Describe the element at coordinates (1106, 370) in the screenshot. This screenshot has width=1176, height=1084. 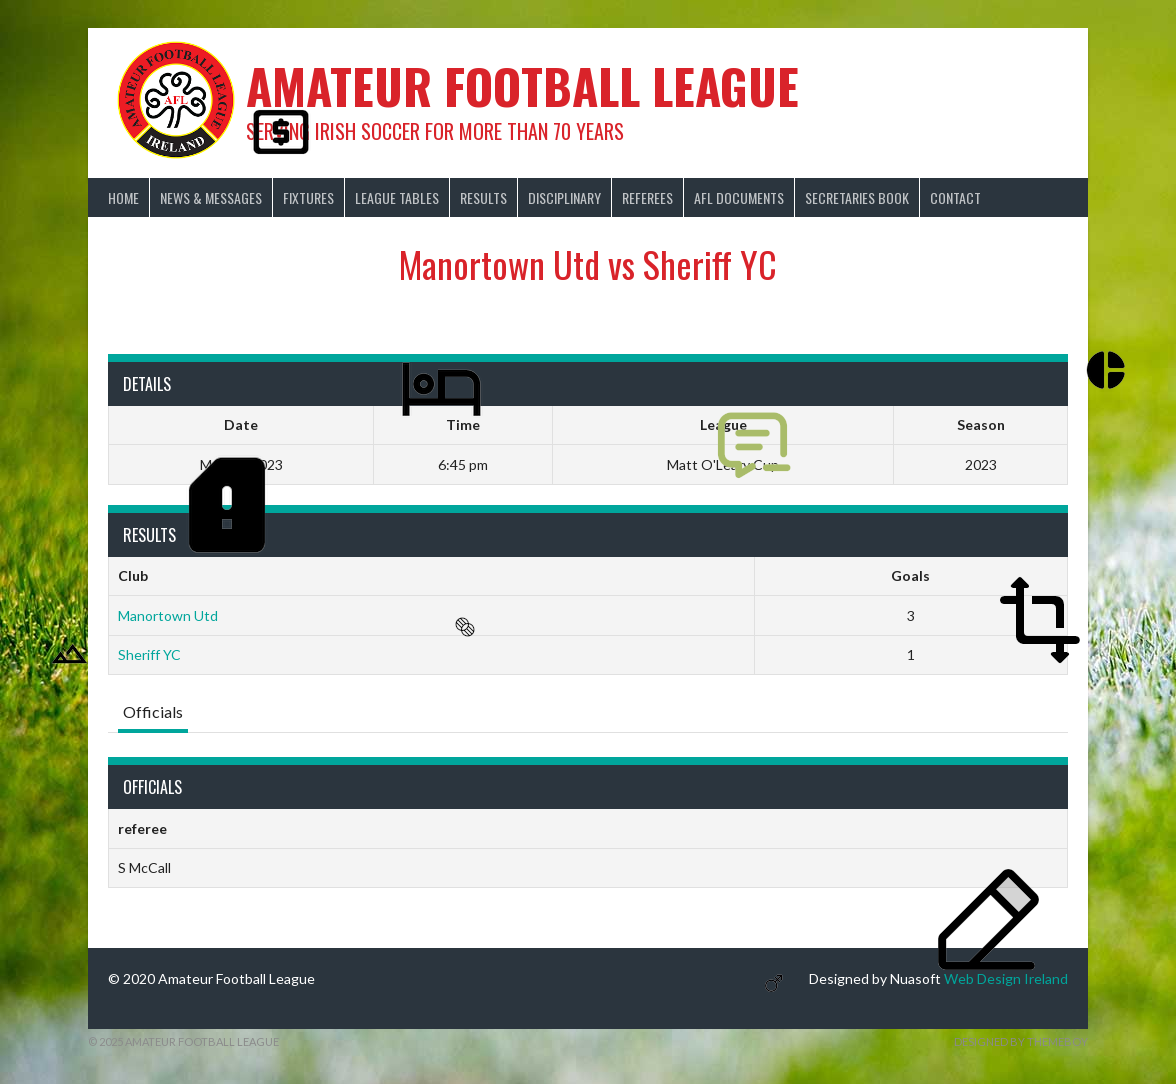
I see `view analytics or statistics breakdown` at that location.